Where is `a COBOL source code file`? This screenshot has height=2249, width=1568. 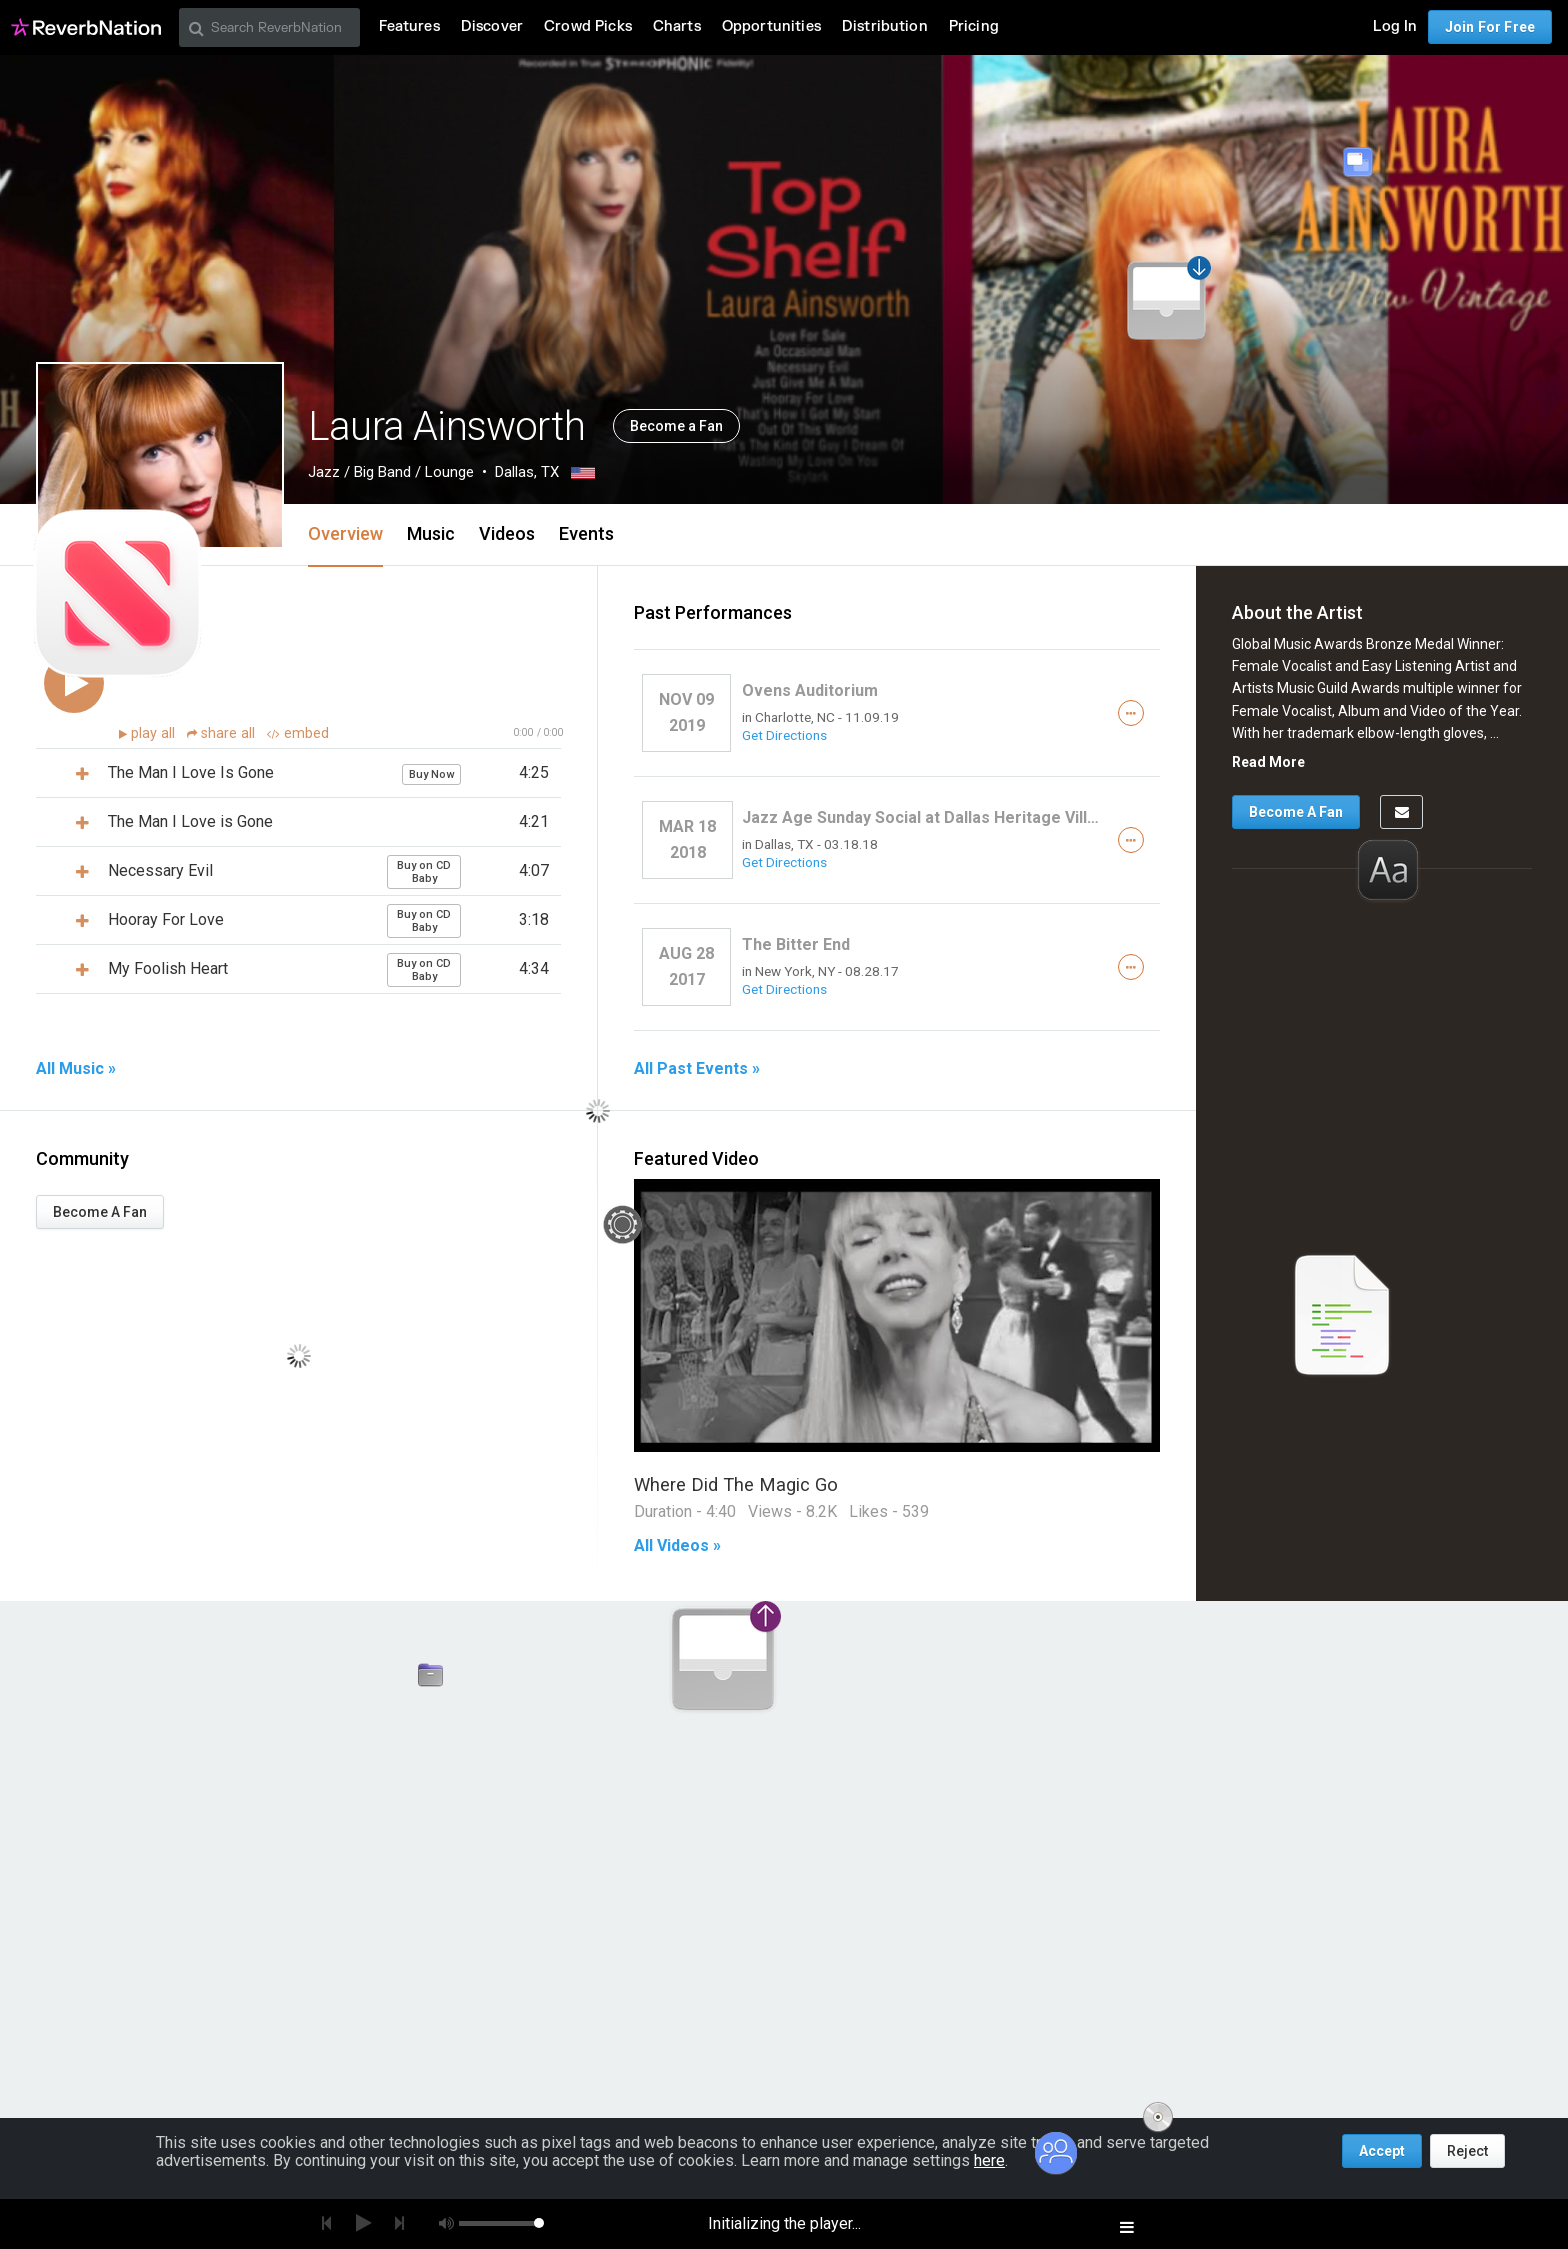 a COBOL source code file is located at coordinates (1342, 1315).